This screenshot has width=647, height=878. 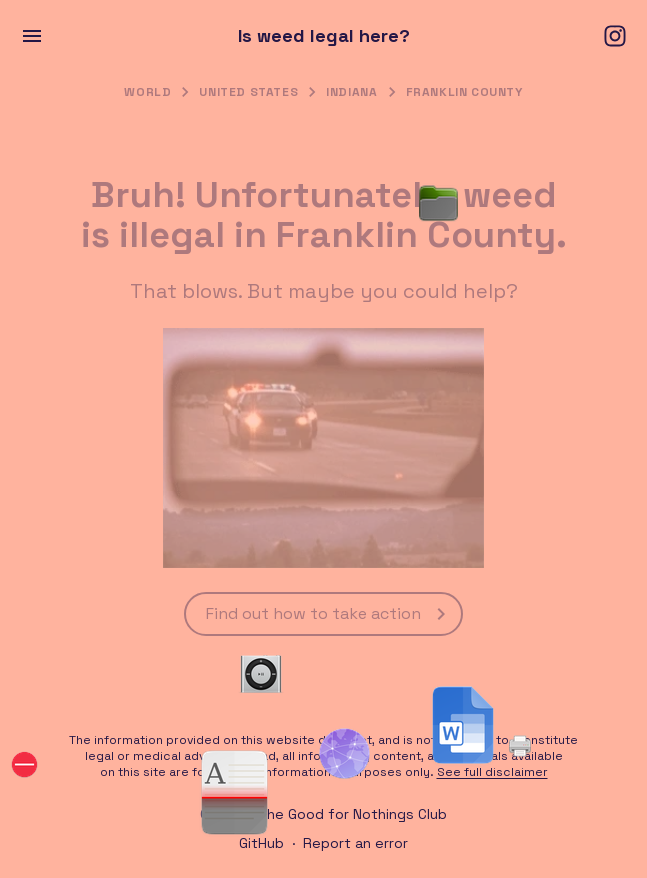 What do you see at coordinates (438, 202) in the screenshot?
I see `open folder containing files` at bounding box center [438, 202].